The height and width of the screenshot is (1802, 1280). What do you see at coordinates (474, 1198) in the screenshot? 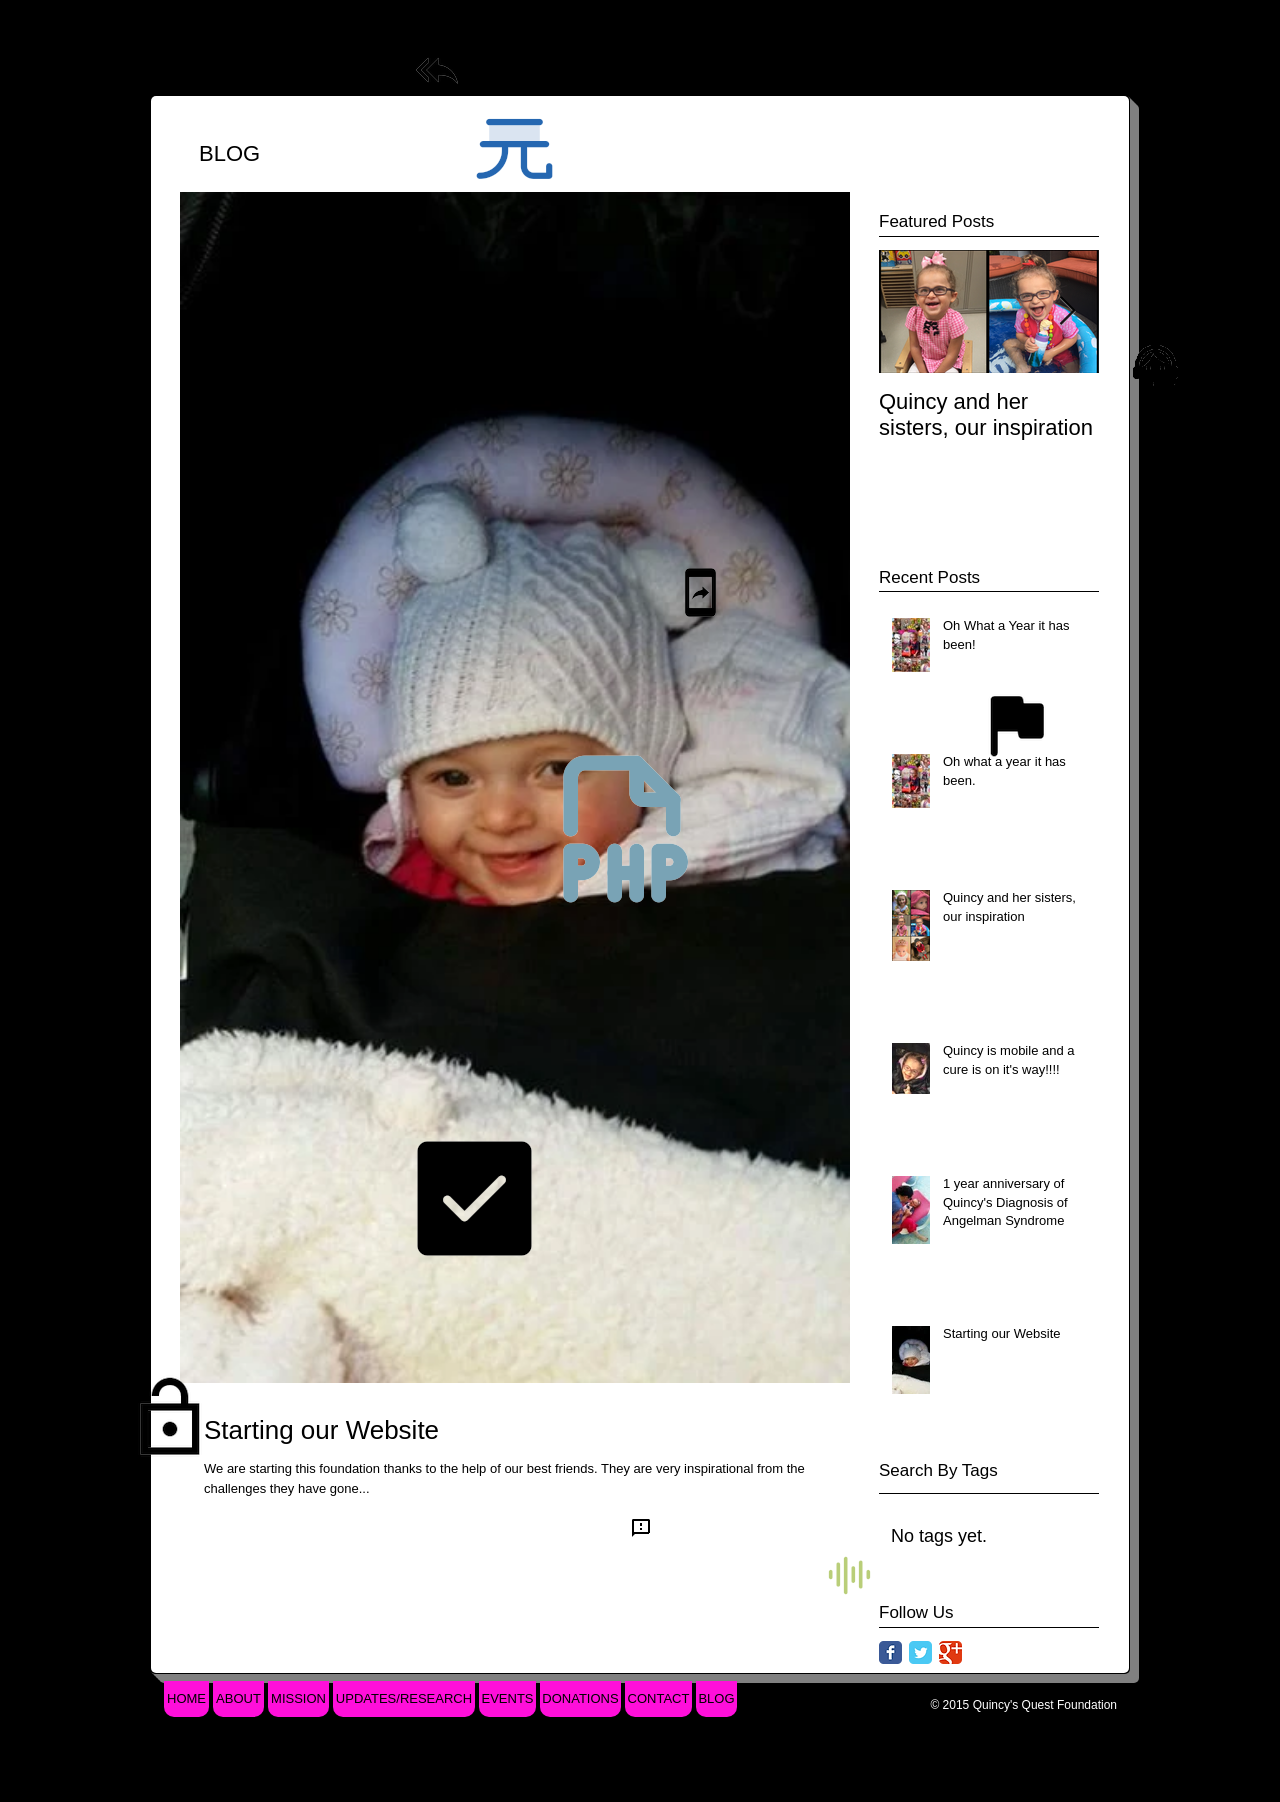
I see `a selected or checked item` at bounding box center [474, 1198].